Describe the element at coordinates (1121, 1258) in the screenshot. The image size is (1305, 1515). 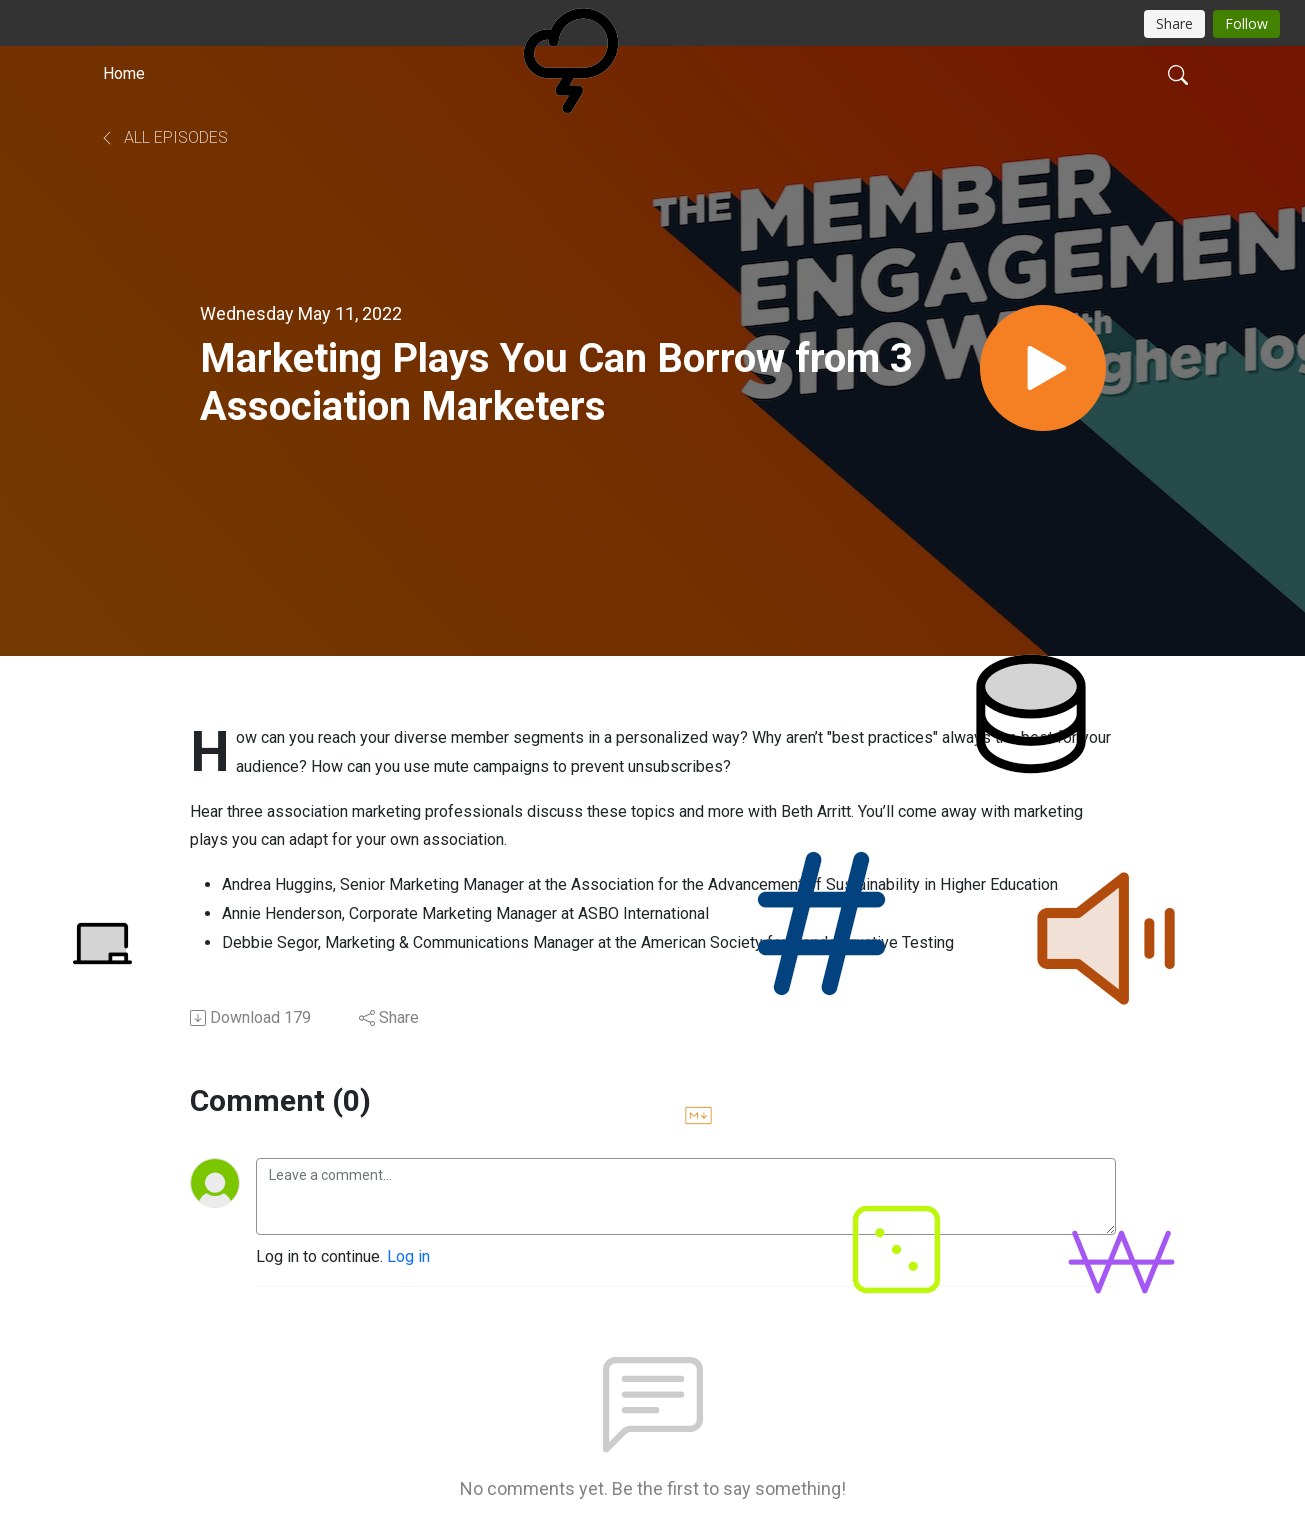
I see `indicates south korean won currency` at that location.